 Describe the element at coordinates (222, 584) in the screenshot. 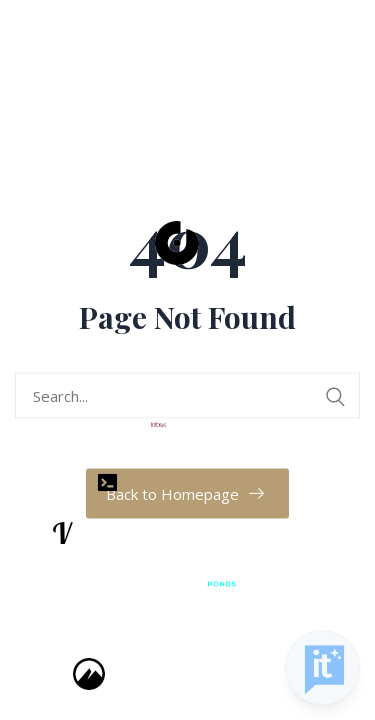

I see `visit pond5 stock media marketplace` at that location.